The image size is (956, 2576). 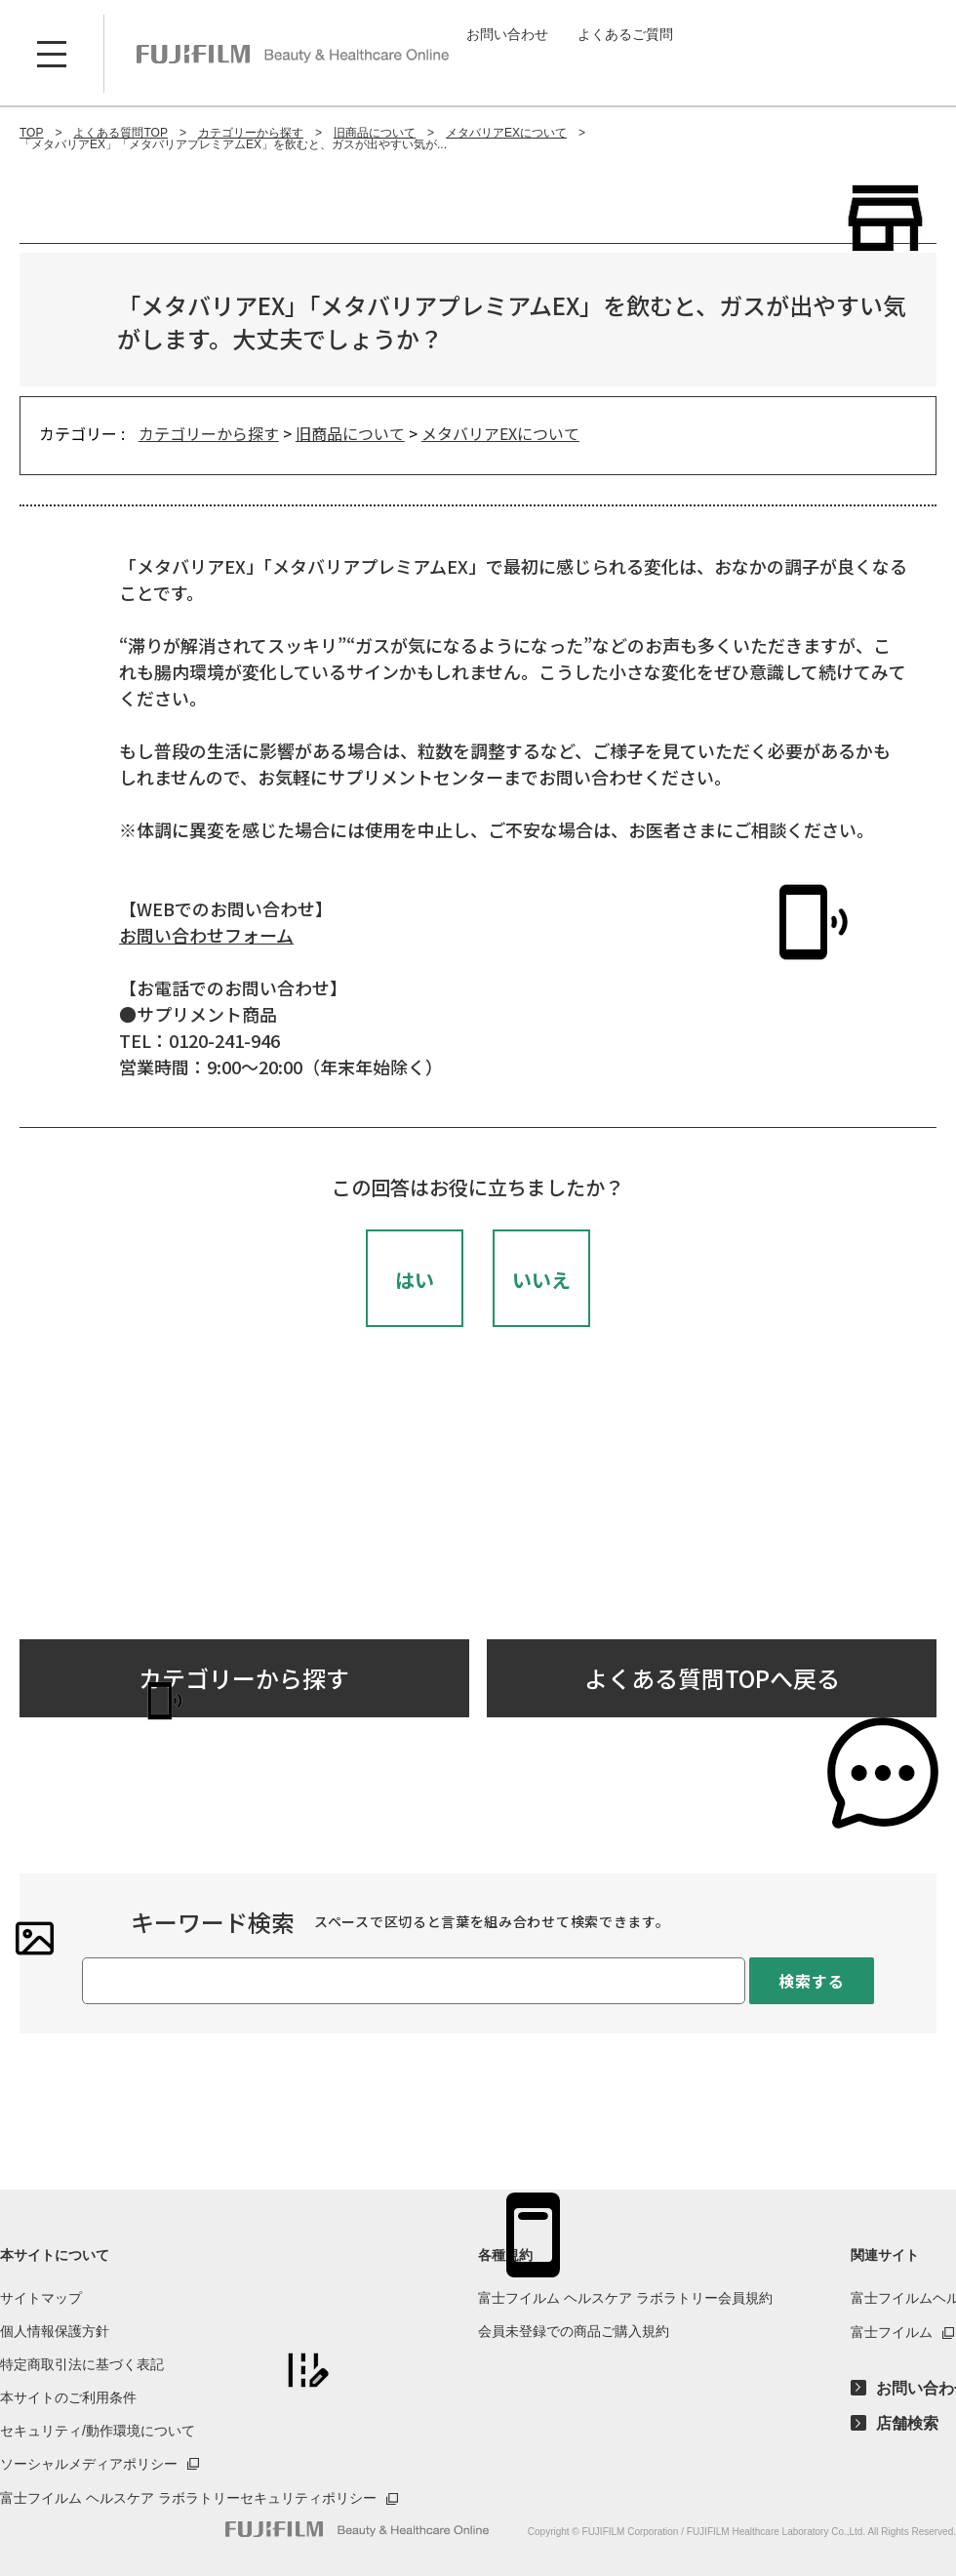 What do you see at coordinates (305, 2370) in the screenshot?
I see `edit road or route details` at bounding box center [305, 2370].